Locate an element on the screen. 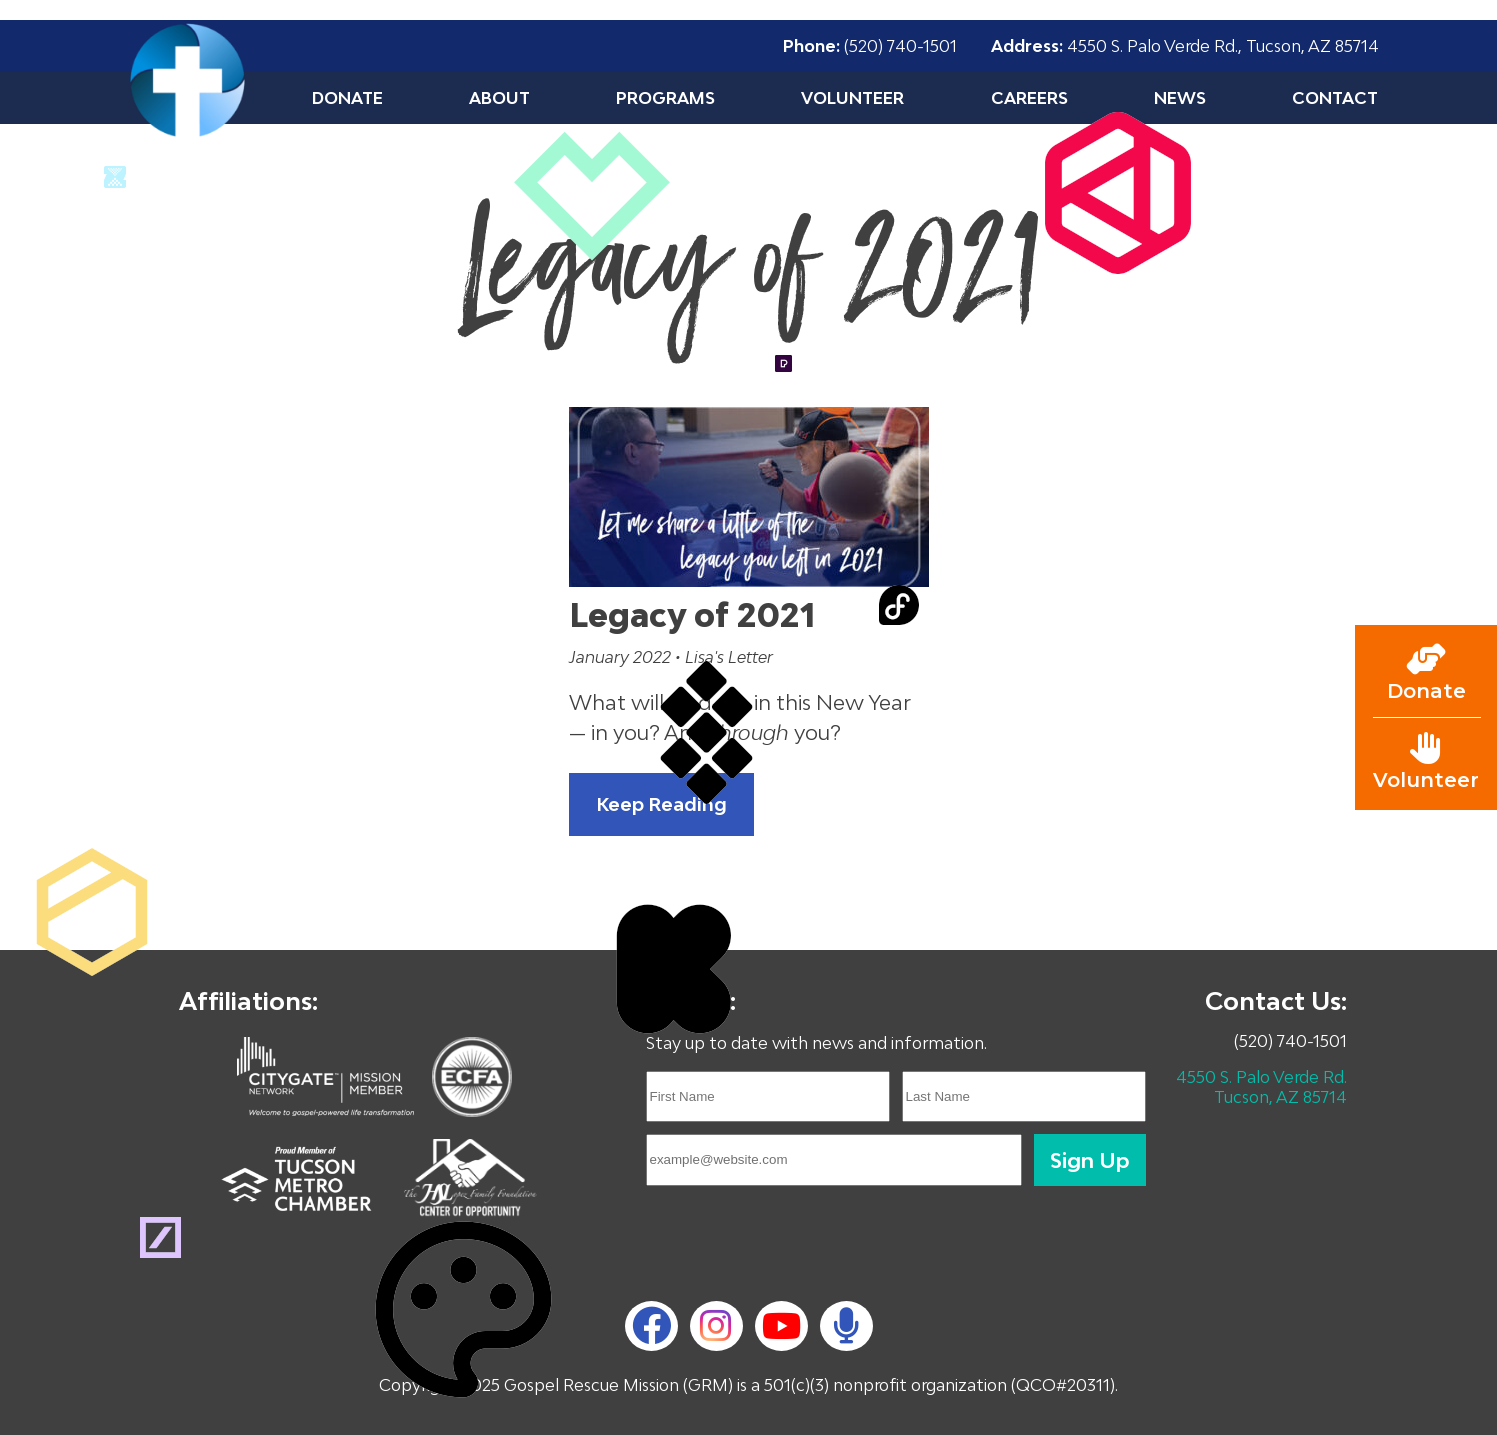  open the Spreadshirt app or website is located at coordinates (592, 196).